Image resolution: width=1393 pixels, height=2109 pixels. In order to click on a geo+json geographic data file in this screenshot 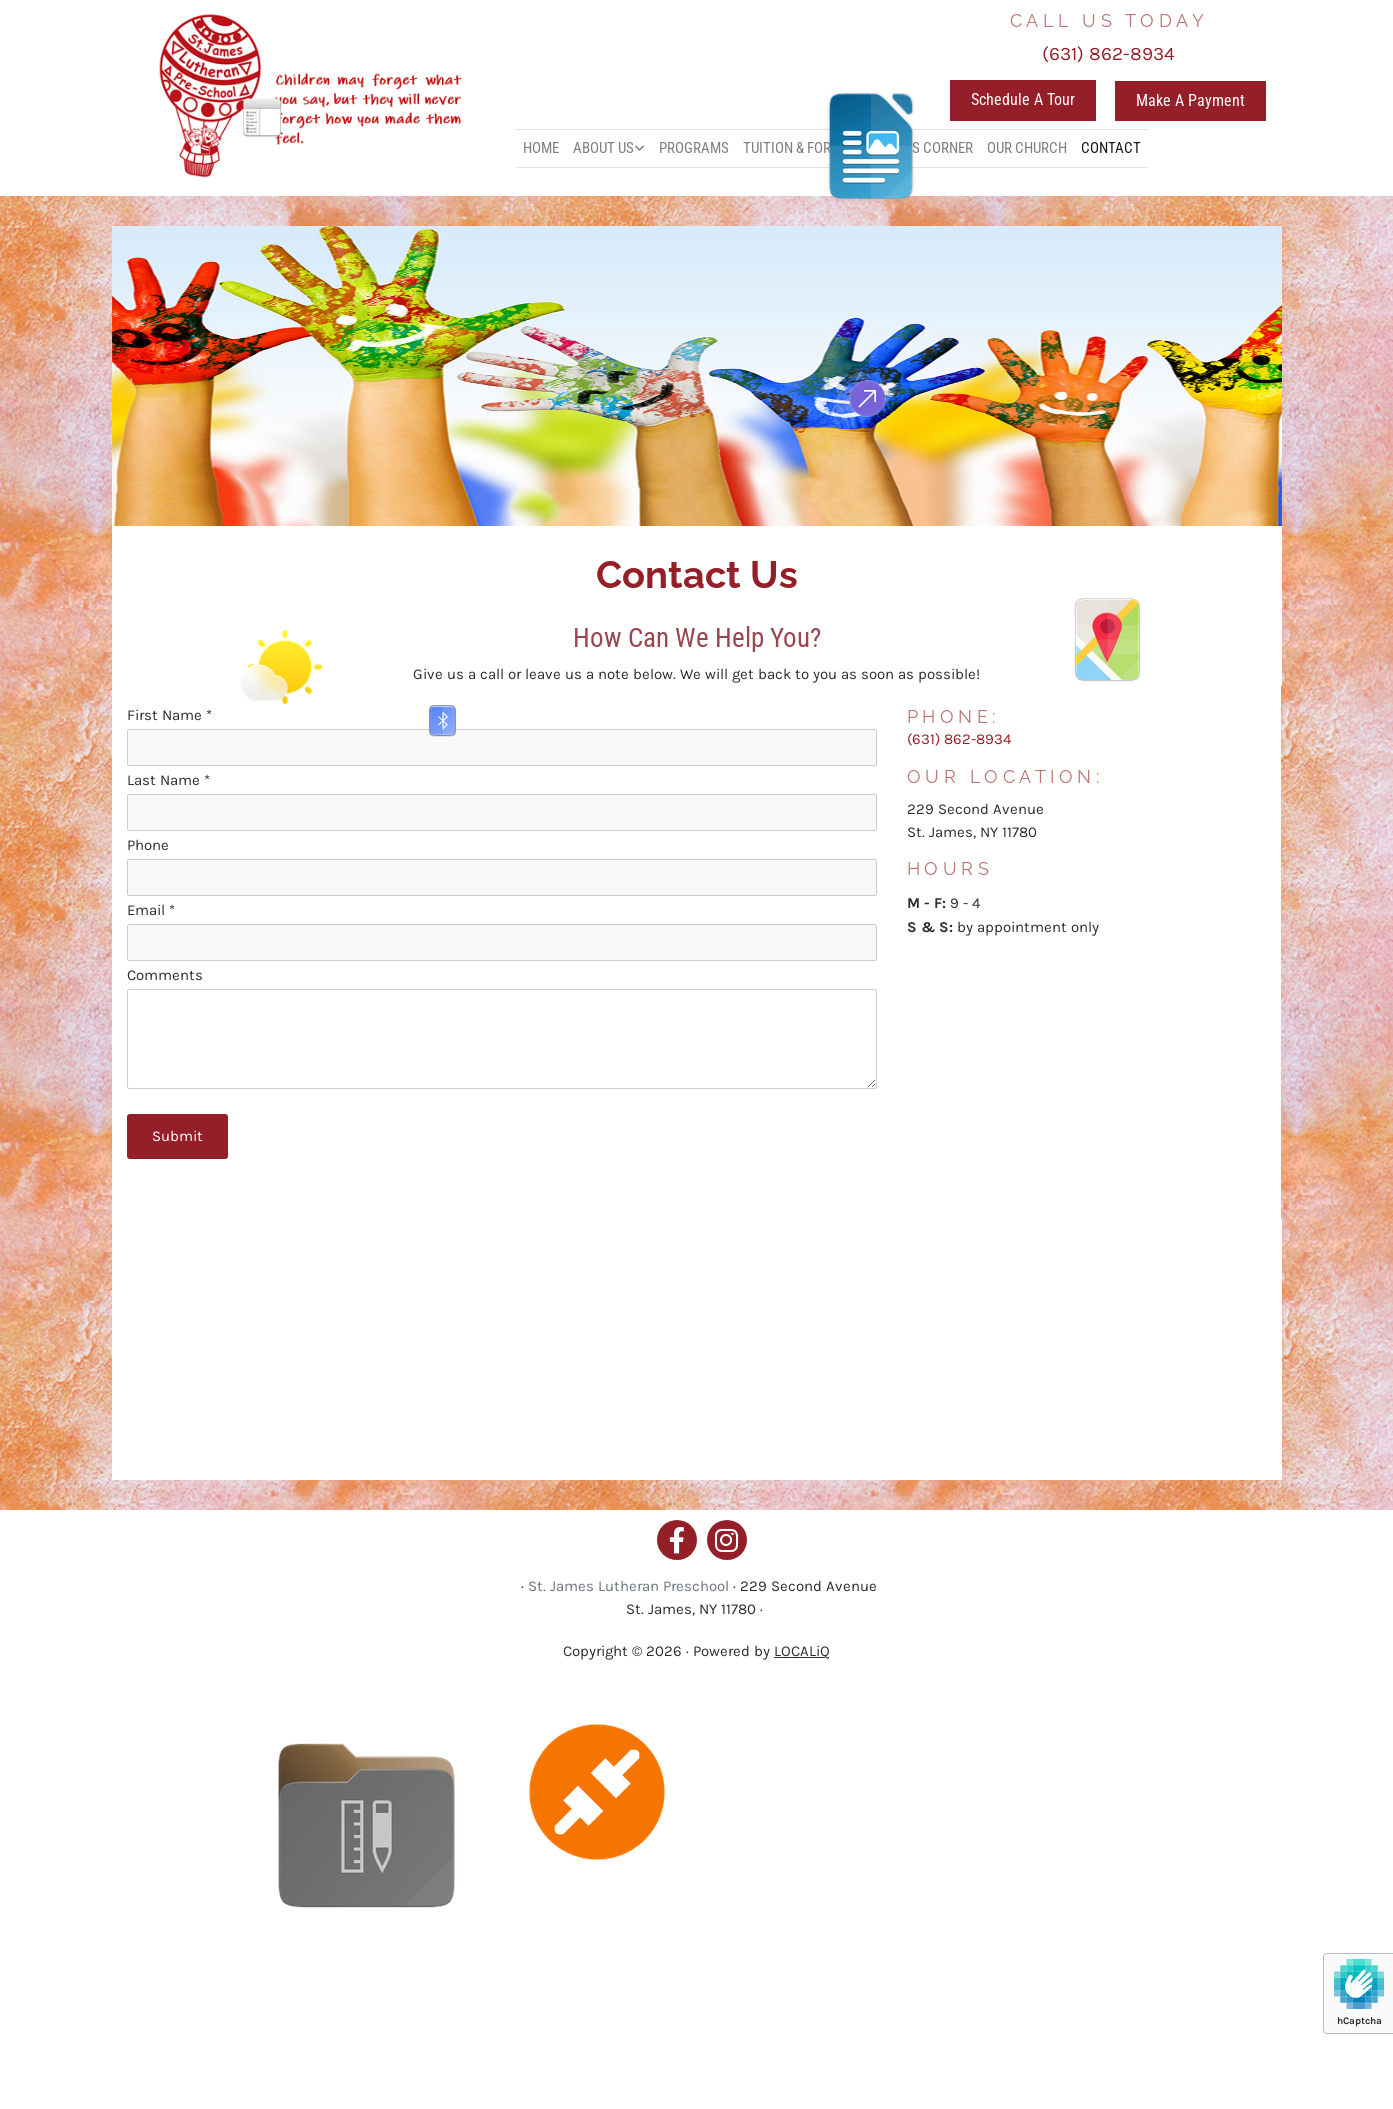, I will do `click(1107, 639)`.